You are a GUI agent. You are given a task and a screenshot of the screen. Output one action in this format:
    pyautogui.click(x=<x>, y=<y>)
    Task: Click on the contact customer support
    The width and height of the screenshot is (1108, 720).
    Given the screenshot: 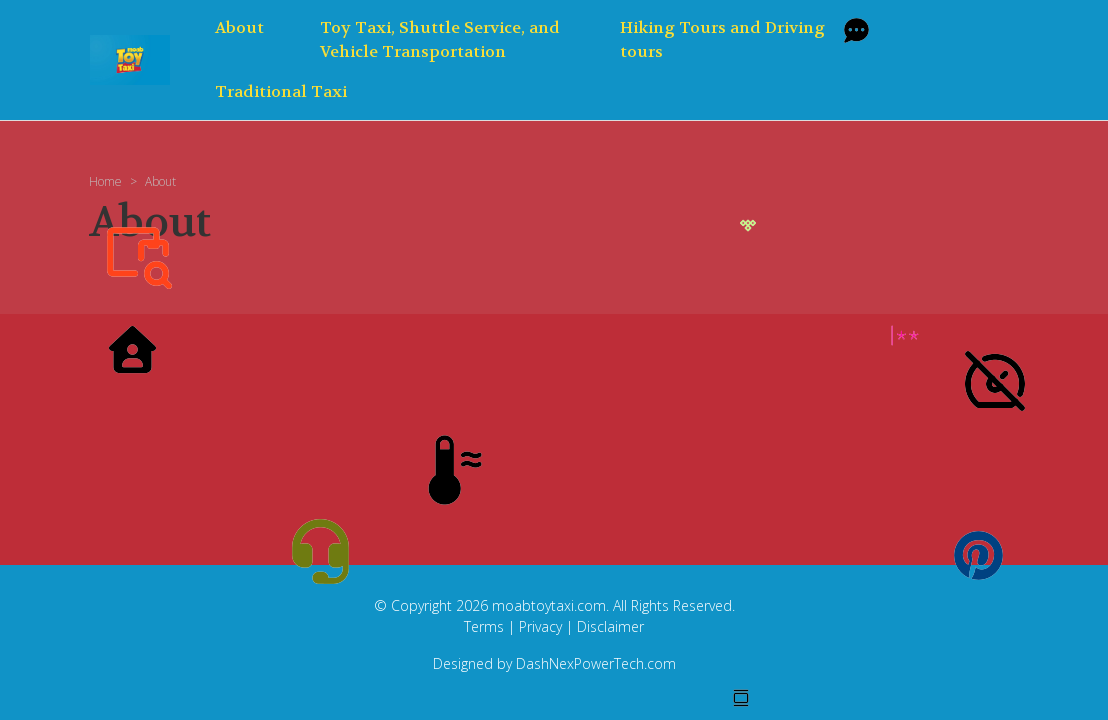 What is the action you would take?
    pyautogui.click(x=320, y=551)
    